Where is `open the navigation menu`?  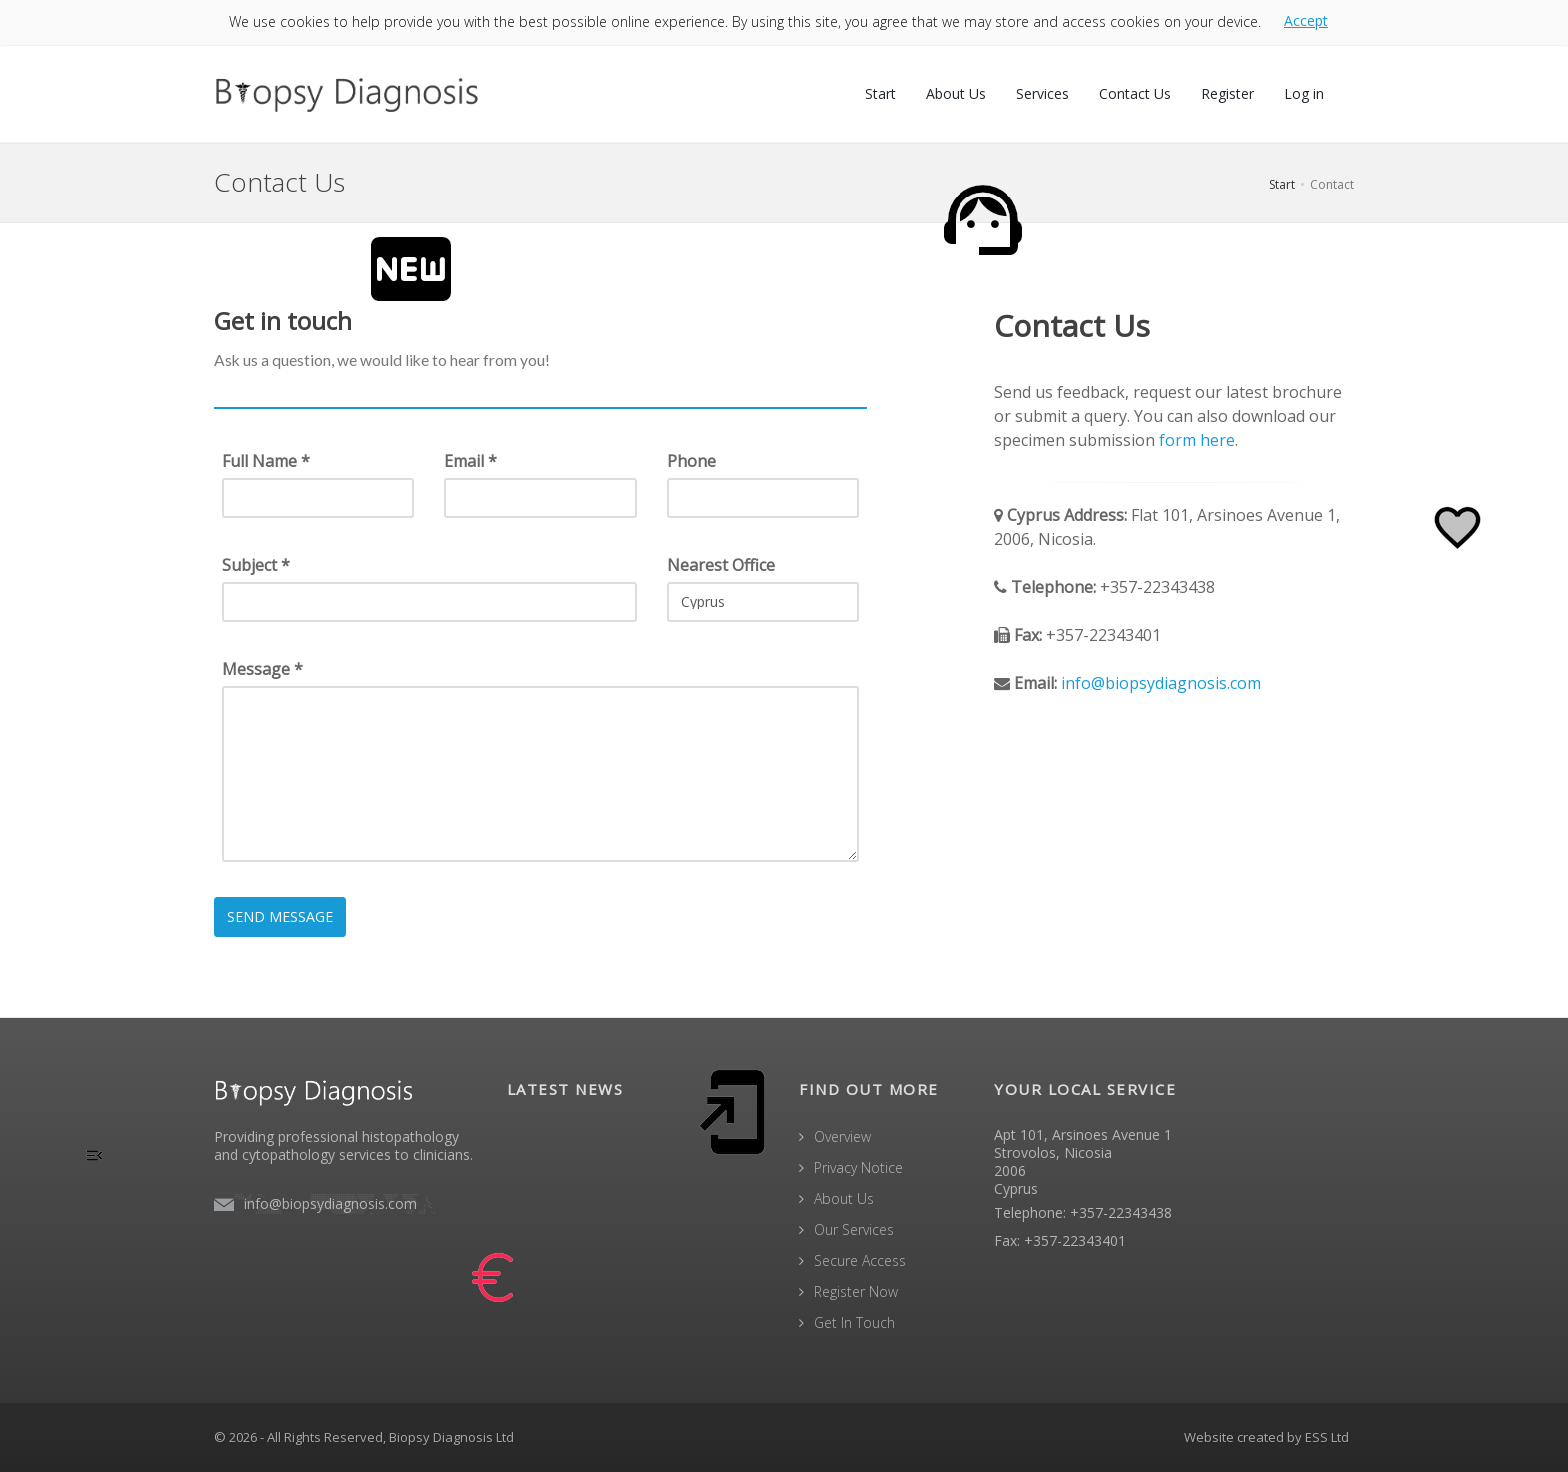 open the navigation menu is located at coordinates (94, 1155).